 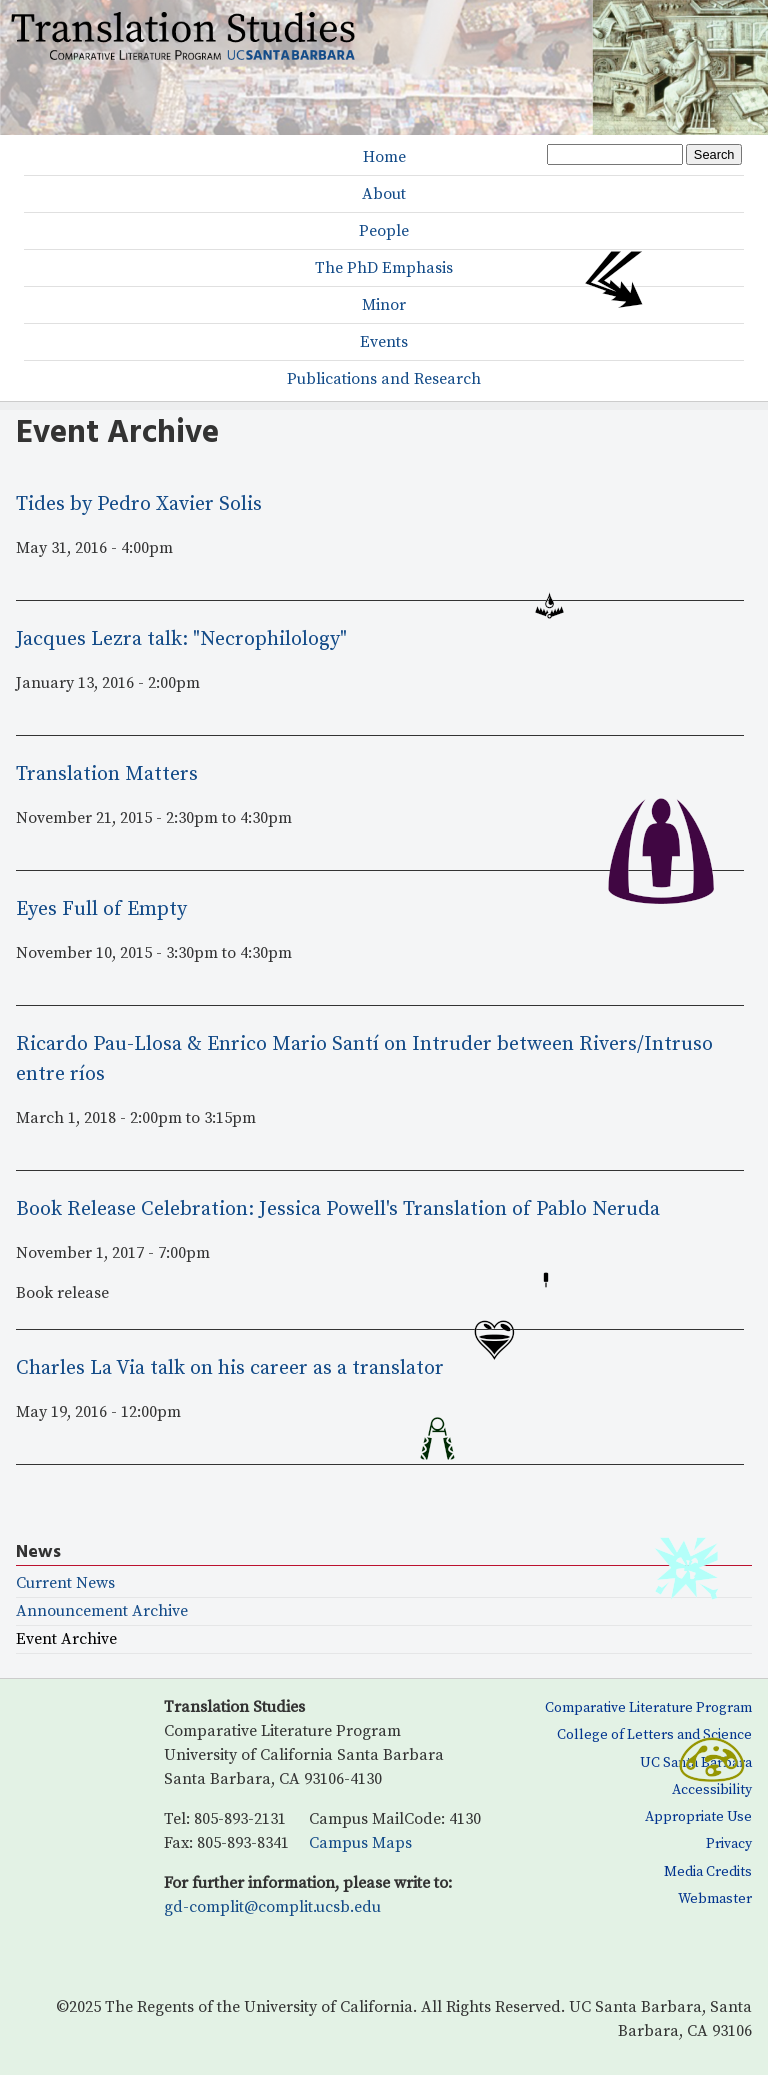 What do you see at coordinates (613, 279) in the screenshot?
I see `redirect or reroute an action` at bounding box center [613, 279].